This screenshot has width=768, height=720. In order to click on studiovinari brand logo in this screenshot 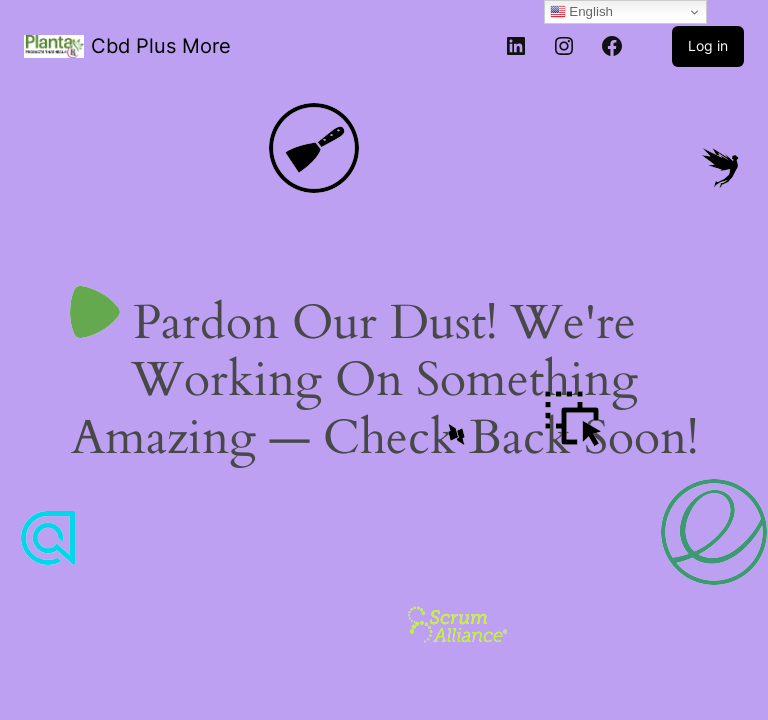, I will do `click(720, 168)`.